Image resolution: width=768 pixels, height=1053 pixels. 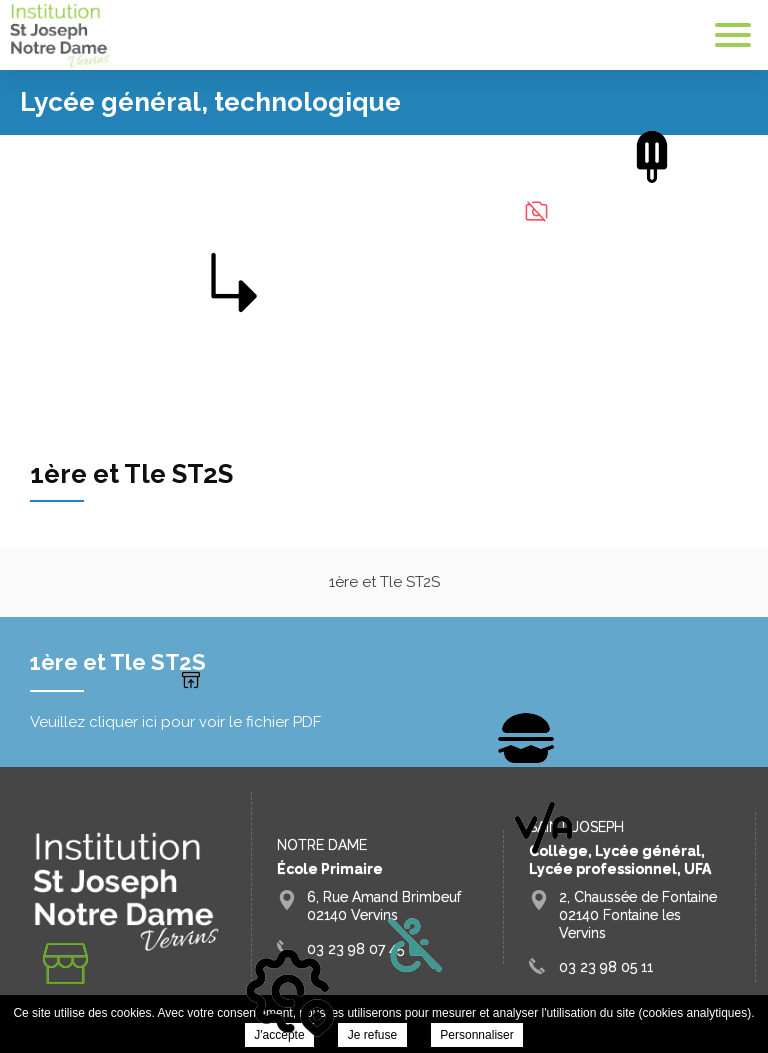 I want to click on adjust letter spacing in text, so click(x=543, y=827).